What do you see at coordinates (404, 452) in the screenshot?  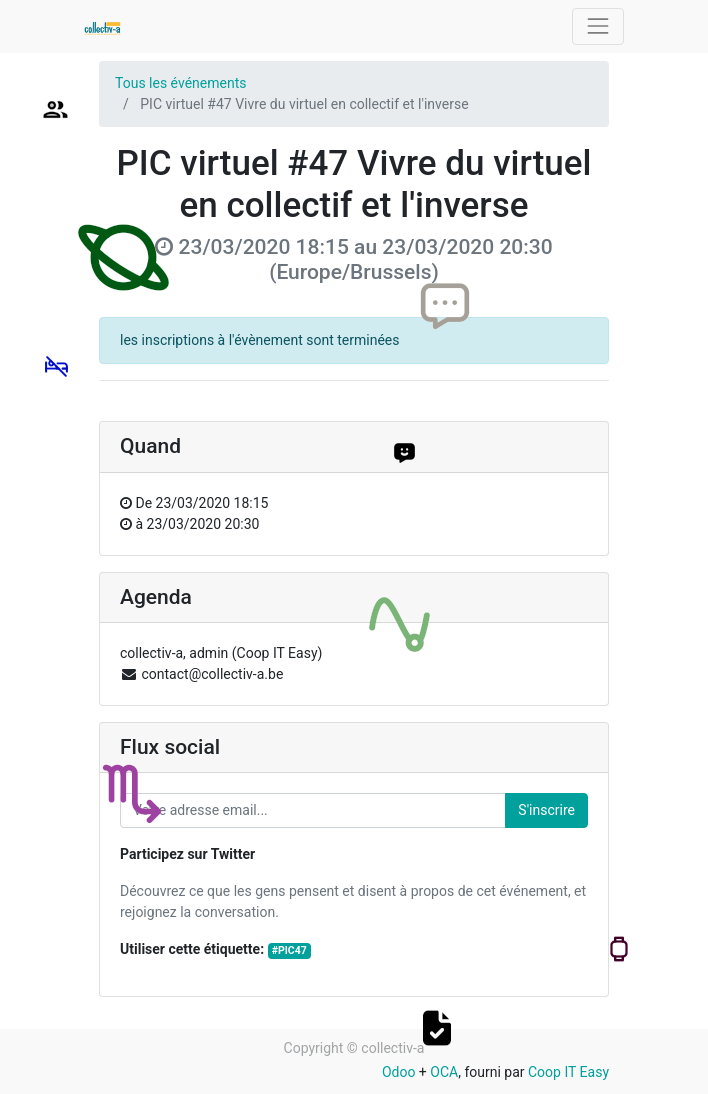 I see `open chatbot or AI assistant` at bounding box center [404, 452].